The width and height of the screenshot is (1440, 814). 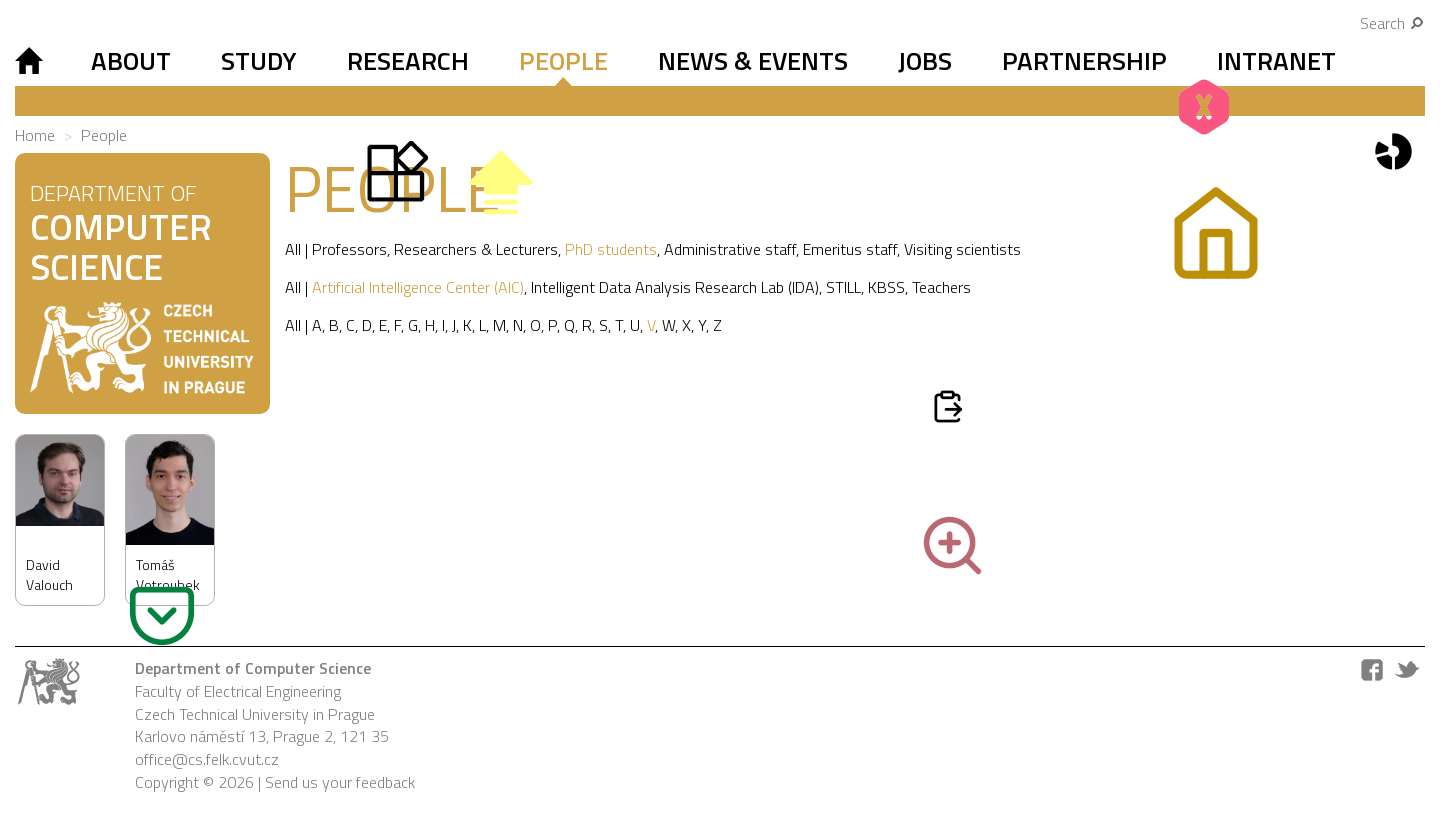 What do you see at coordinates (398, 171) in the screenshot?
I see `browse and install extensions` at bounding box center [398, 171].